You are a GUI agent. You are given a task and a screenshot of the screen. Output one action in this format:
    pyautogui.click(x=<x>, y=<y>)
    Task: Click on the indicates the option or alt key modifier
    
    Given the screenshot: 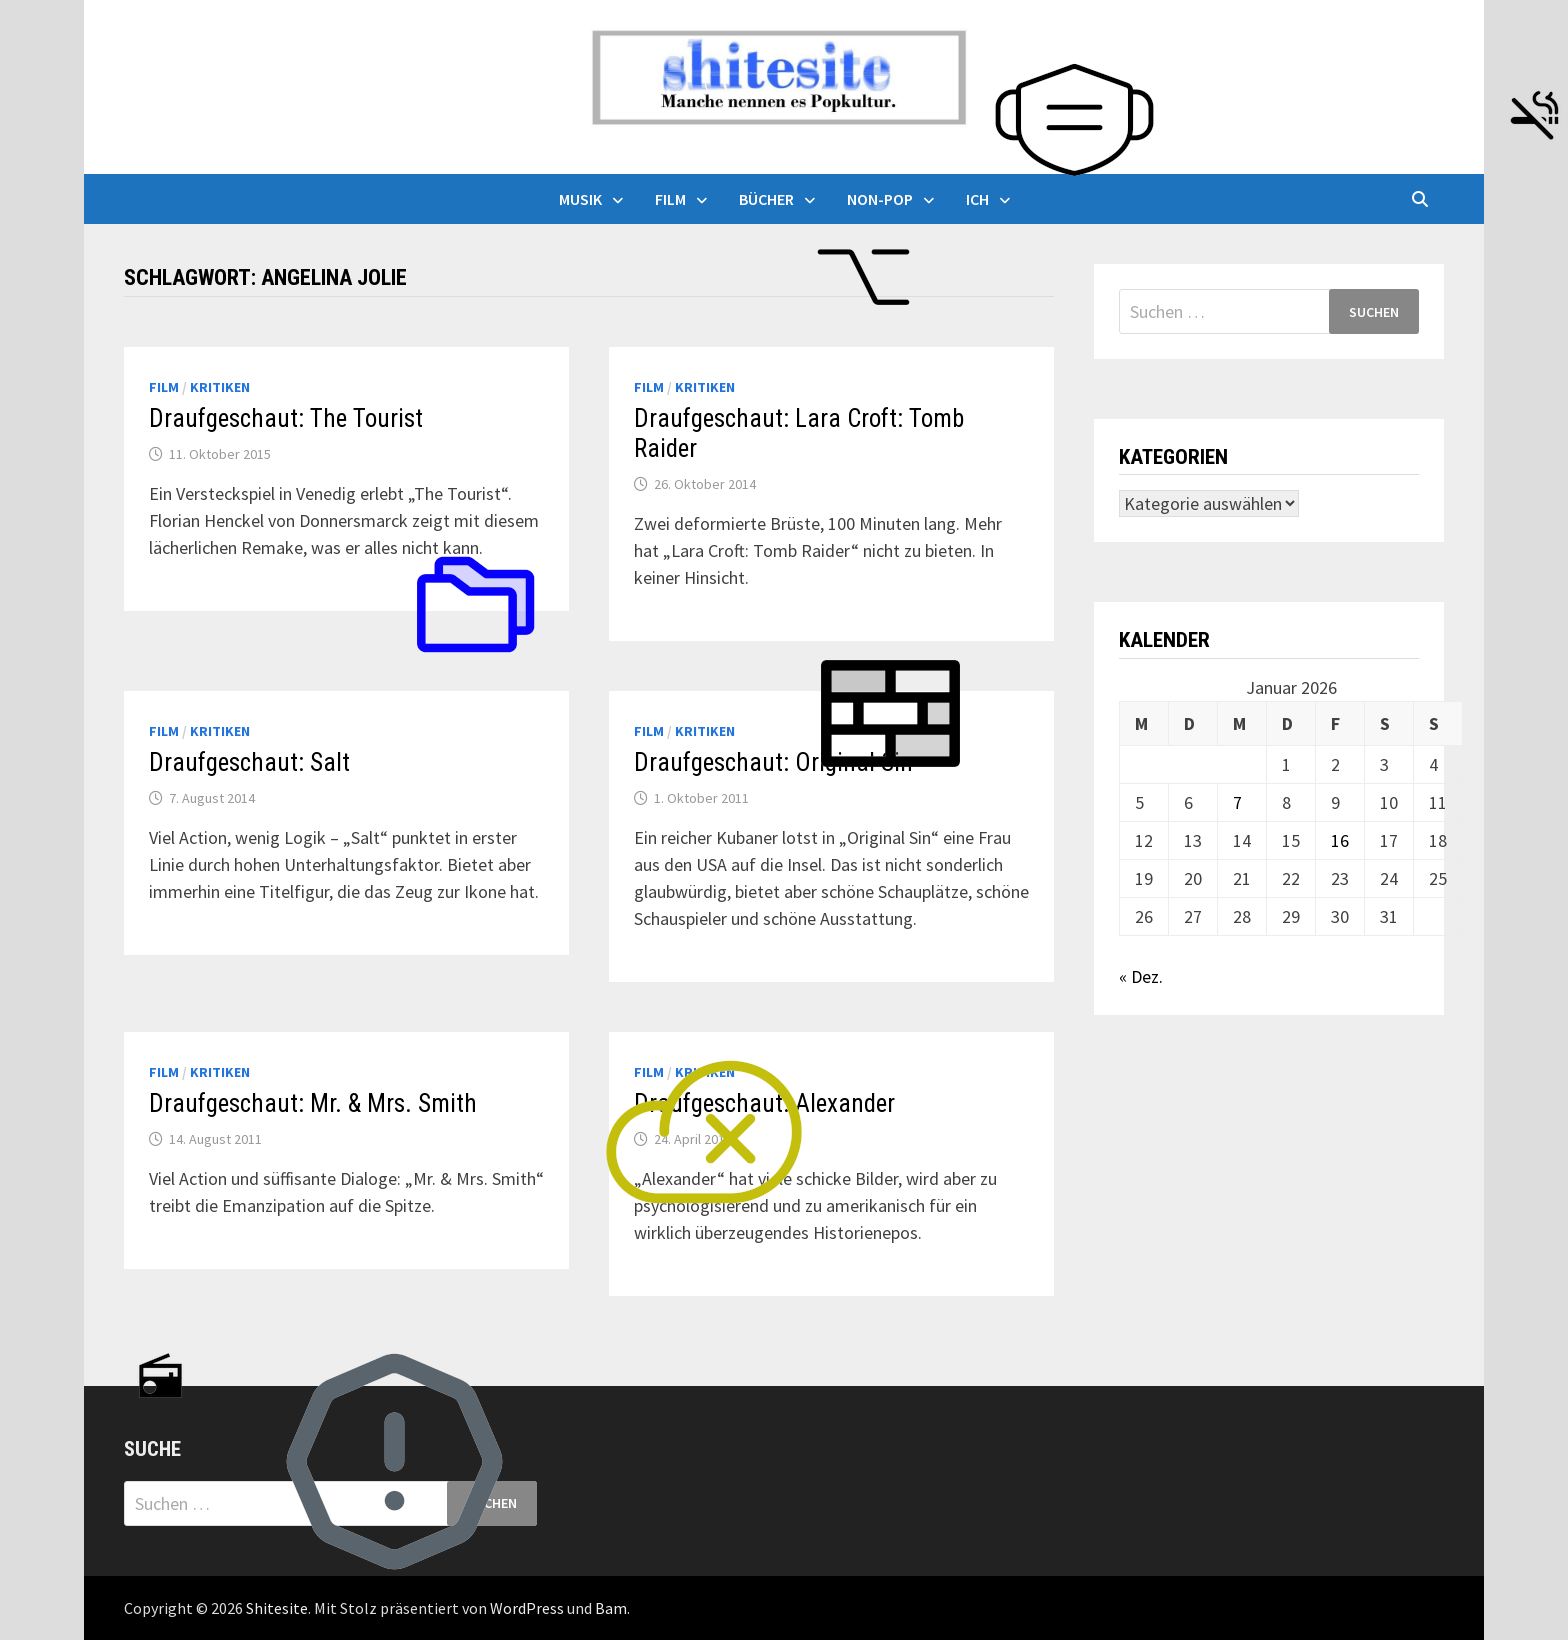 What is the action you would take?
    pyautogui.click(x=863, y=273)
    